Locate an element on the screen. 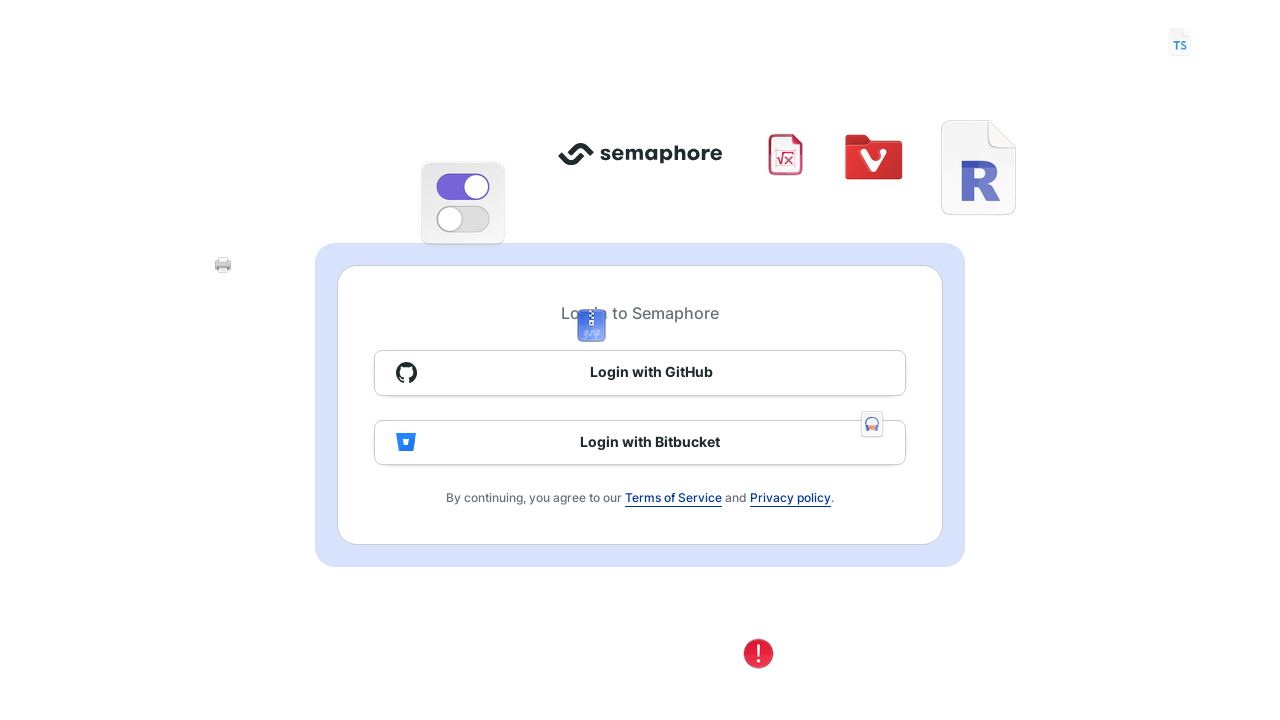 This screenshot has height=720, width=1280. open an audacity project file is located at coordinates (872, 424).